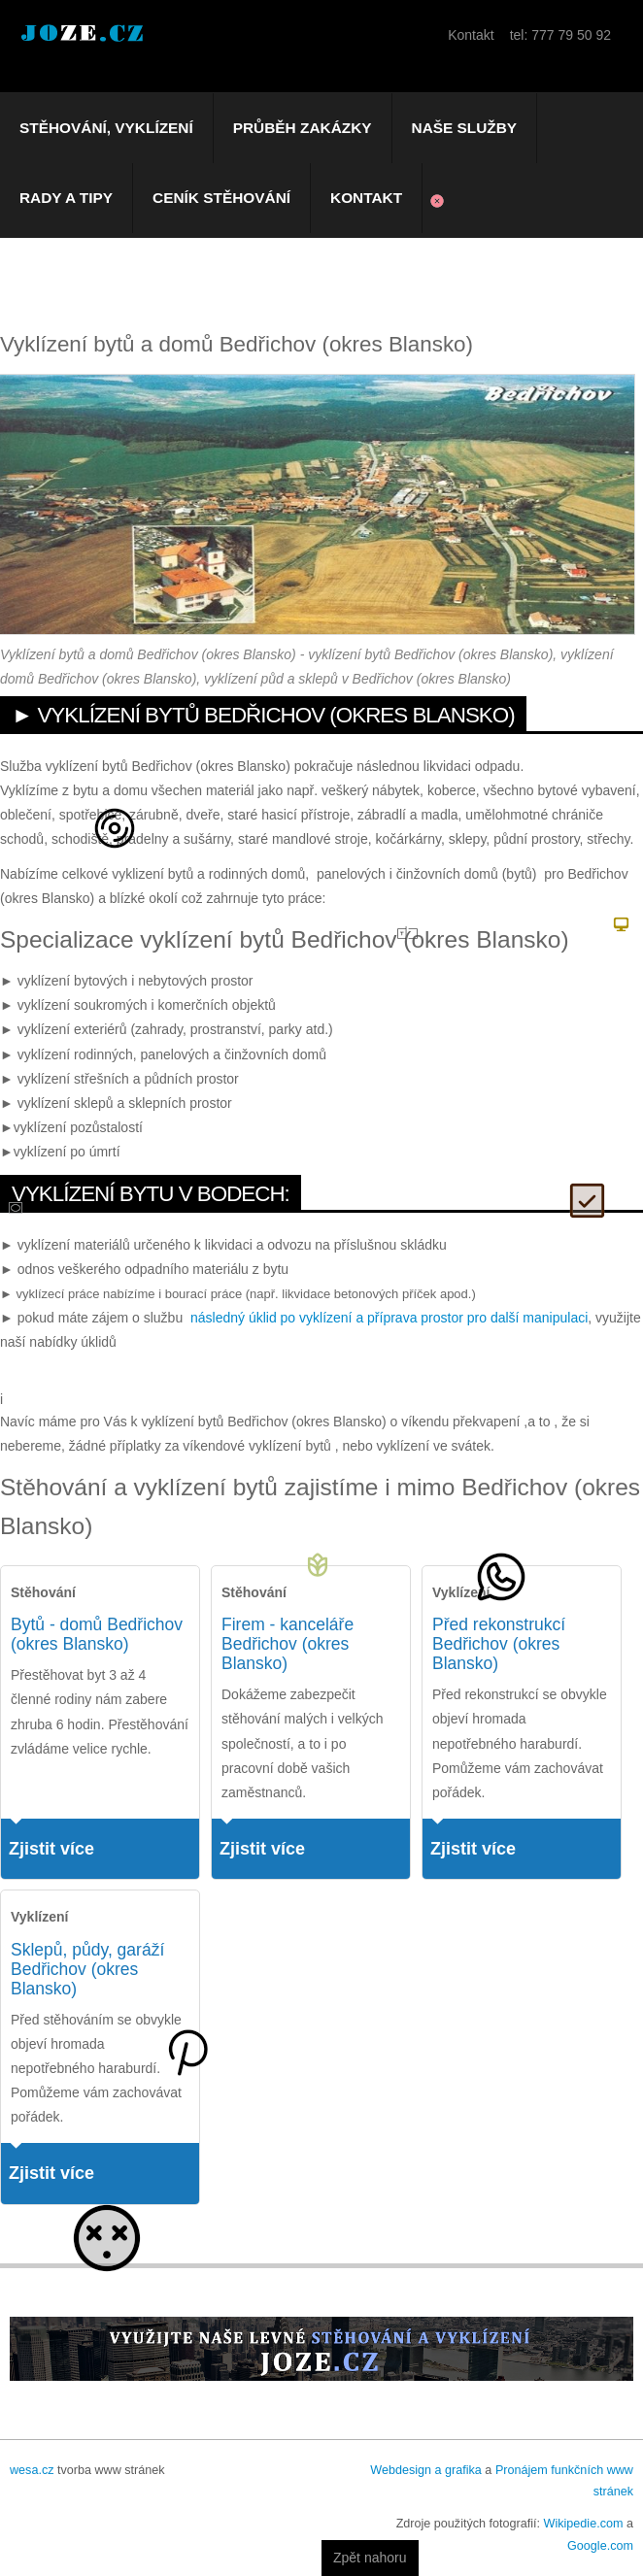  What do you see at coordinates (501, 1577) in the screenshot?
I see `open whatsapp messaging app` at bounding box center [501, 1577].